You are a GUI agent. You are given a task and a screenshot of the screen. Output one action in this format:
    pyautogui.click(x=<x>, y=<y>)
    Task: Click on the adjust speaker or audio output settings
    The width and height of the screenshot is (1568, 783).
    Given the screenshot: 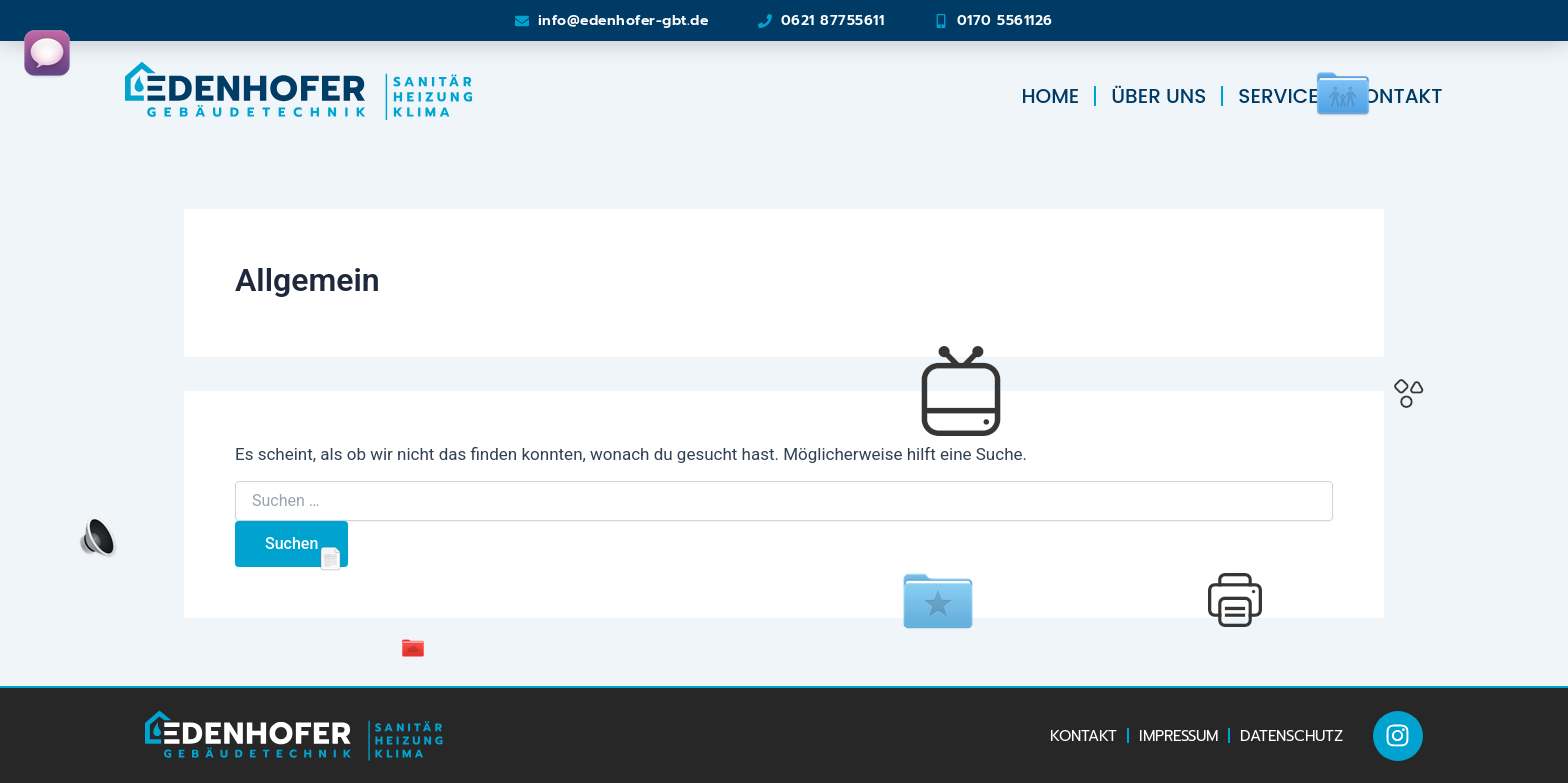 What is the action you would take?
    pyautogui.click(x=98, y=537)
    